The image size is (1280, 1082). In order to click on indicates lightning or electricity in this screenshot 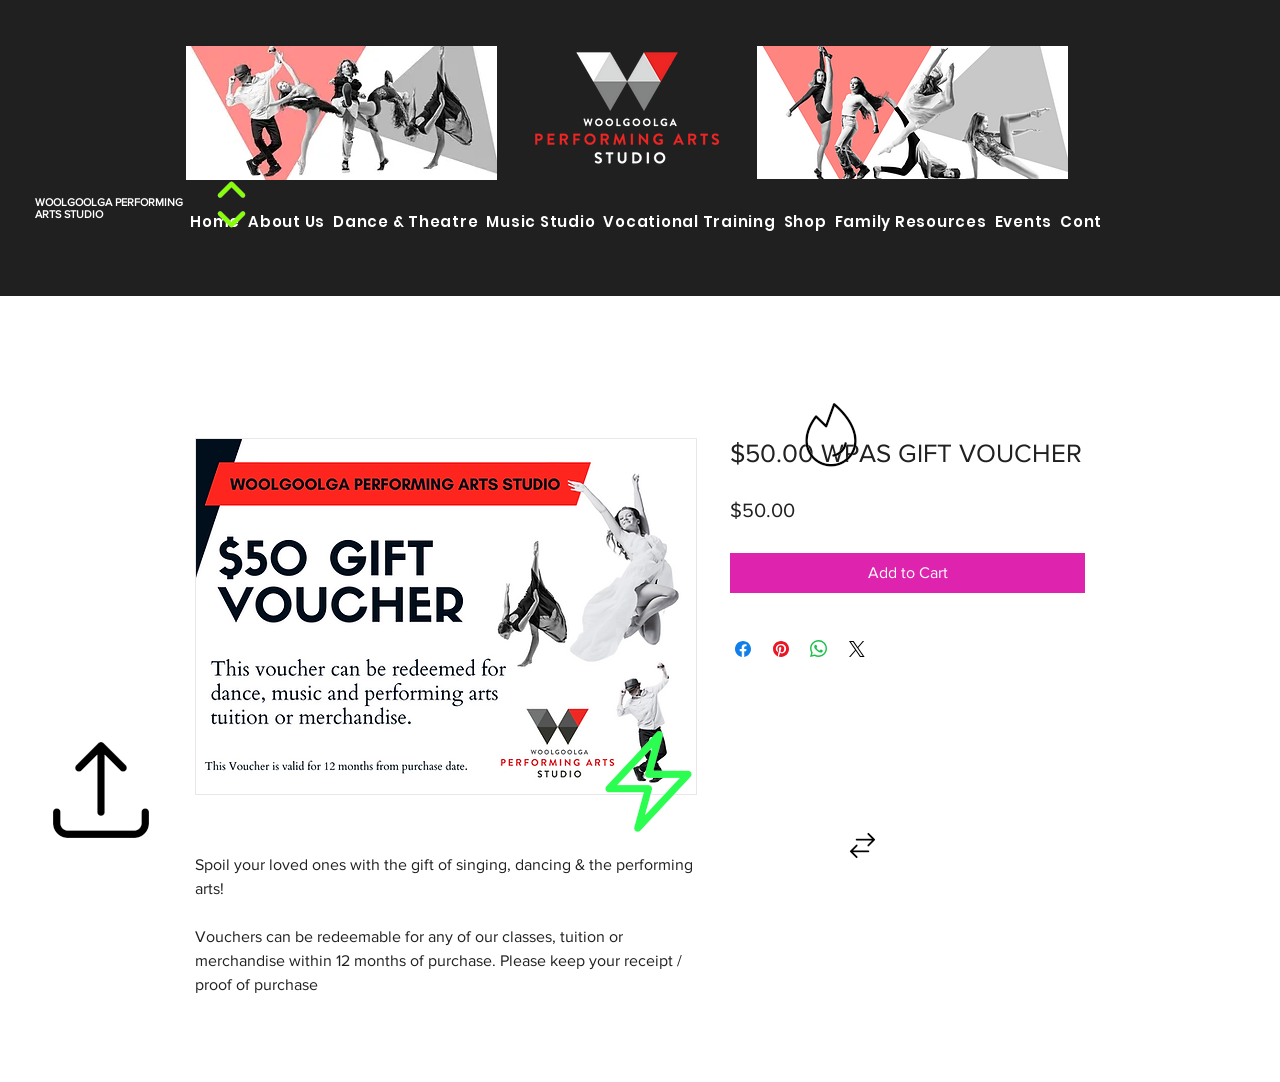, I will do `click(648, 781)`.